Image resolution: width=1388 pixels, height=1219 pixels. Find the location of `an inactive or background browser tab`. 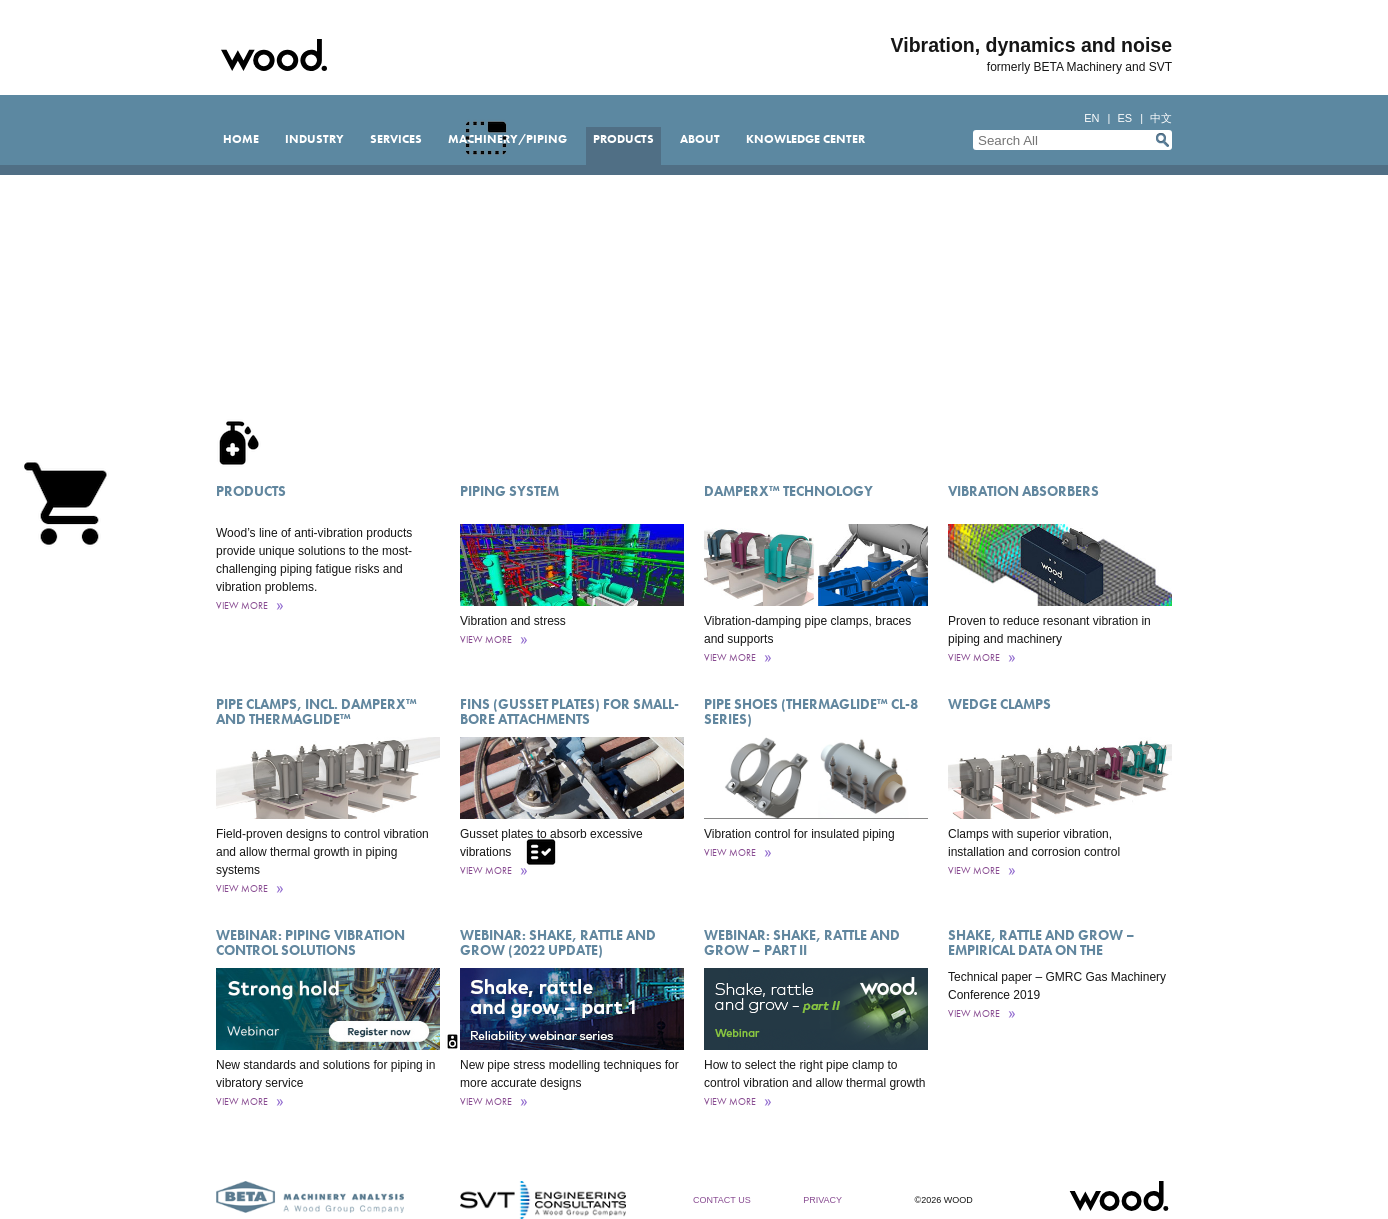

an inactive or background browser tab is located at coordinates (486, 138).